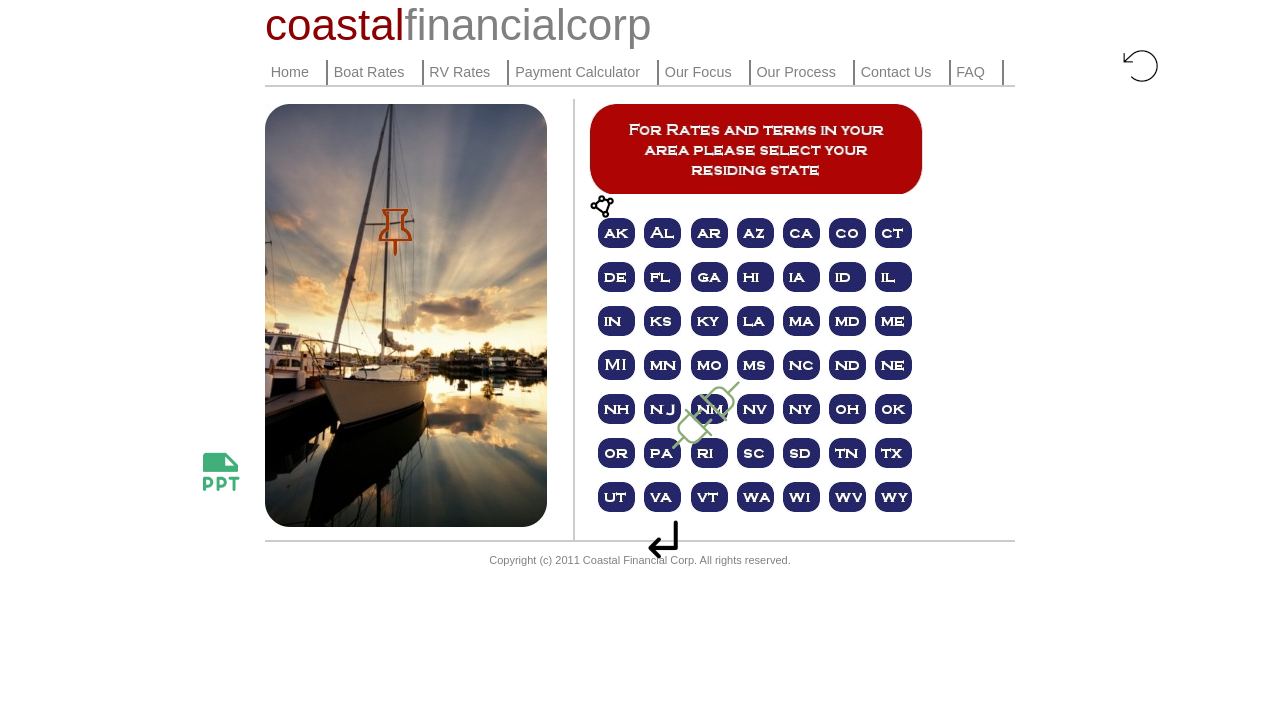  I want to click on connect or establish a connection between devices, so click(706, 415).